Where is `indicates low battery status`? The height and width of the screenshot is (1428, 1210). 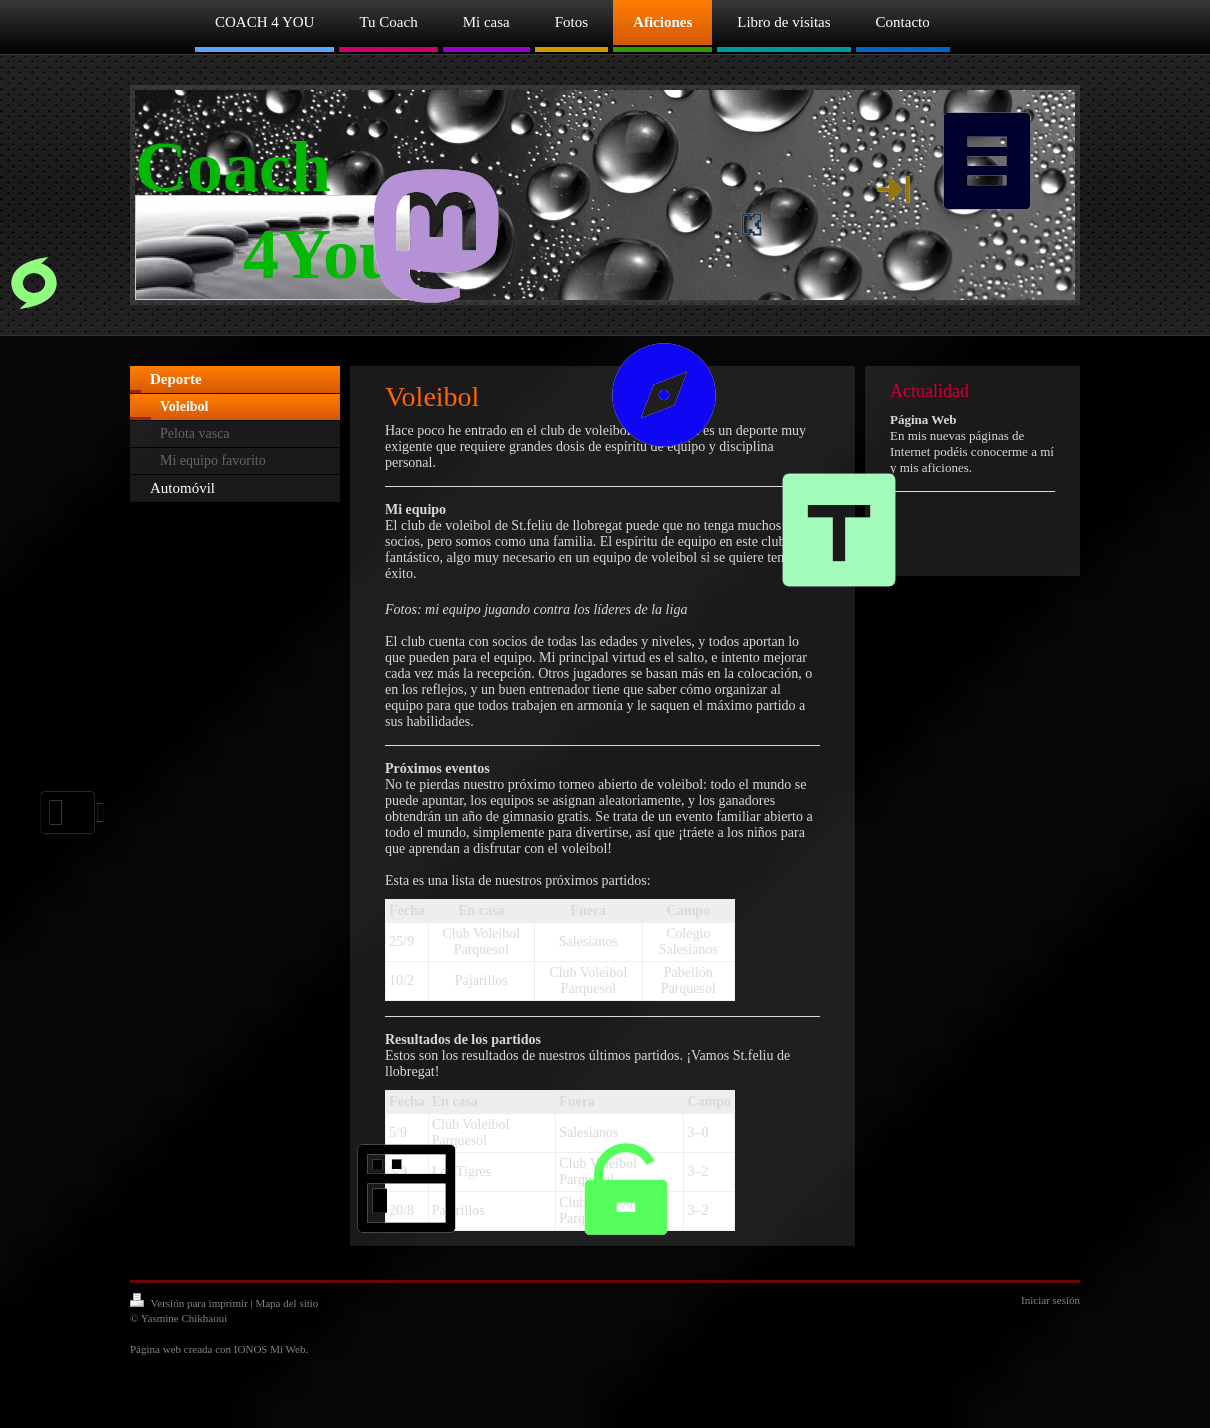 indicates low battery status is located at coordinates (70, 812).